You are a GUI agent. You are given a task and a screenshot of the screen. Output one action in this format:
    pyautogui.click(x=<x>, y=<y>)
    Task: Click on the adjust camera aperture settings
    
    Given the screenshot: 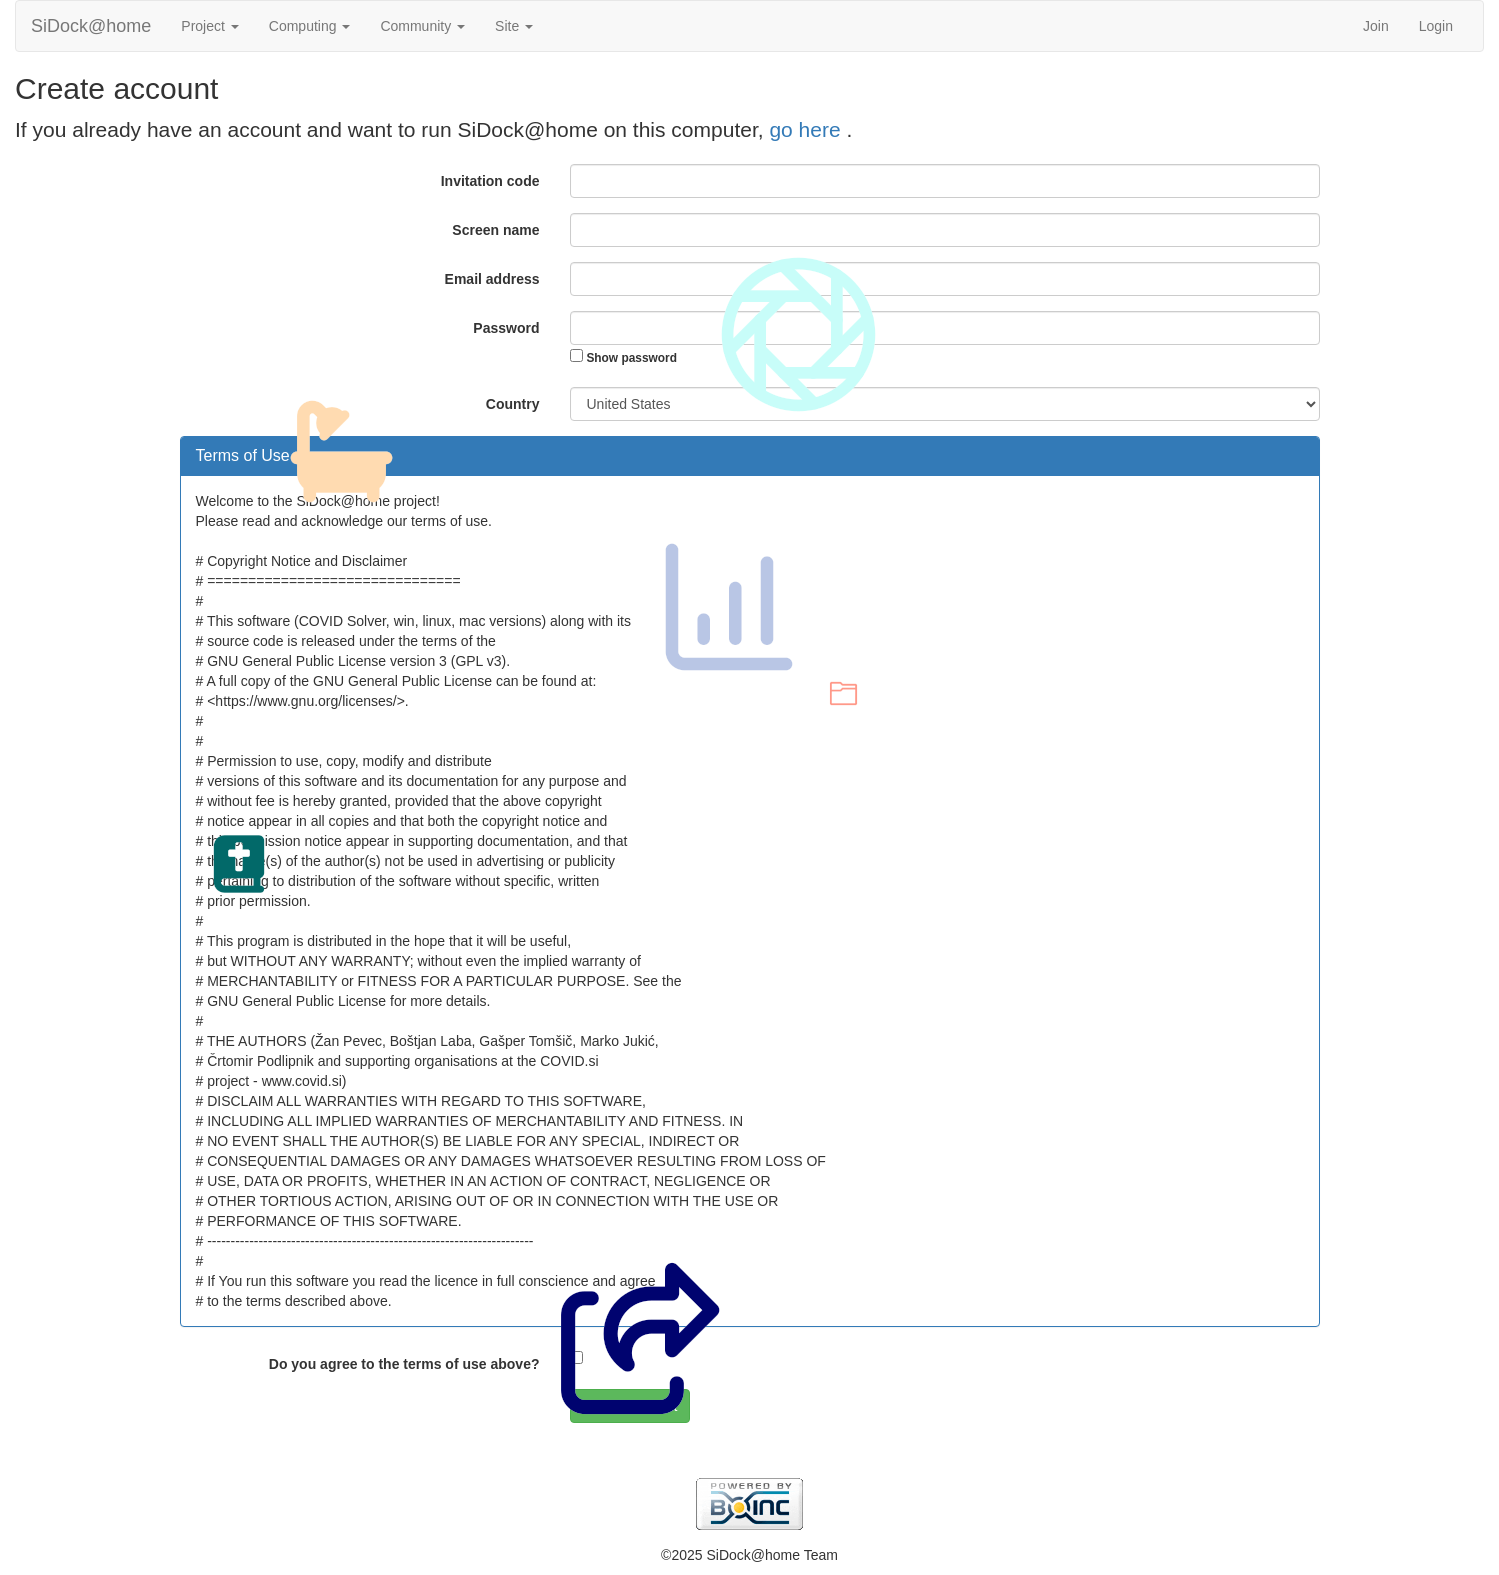 What is the action you would take?
    pyautogui.click(x=798, y=334)
    